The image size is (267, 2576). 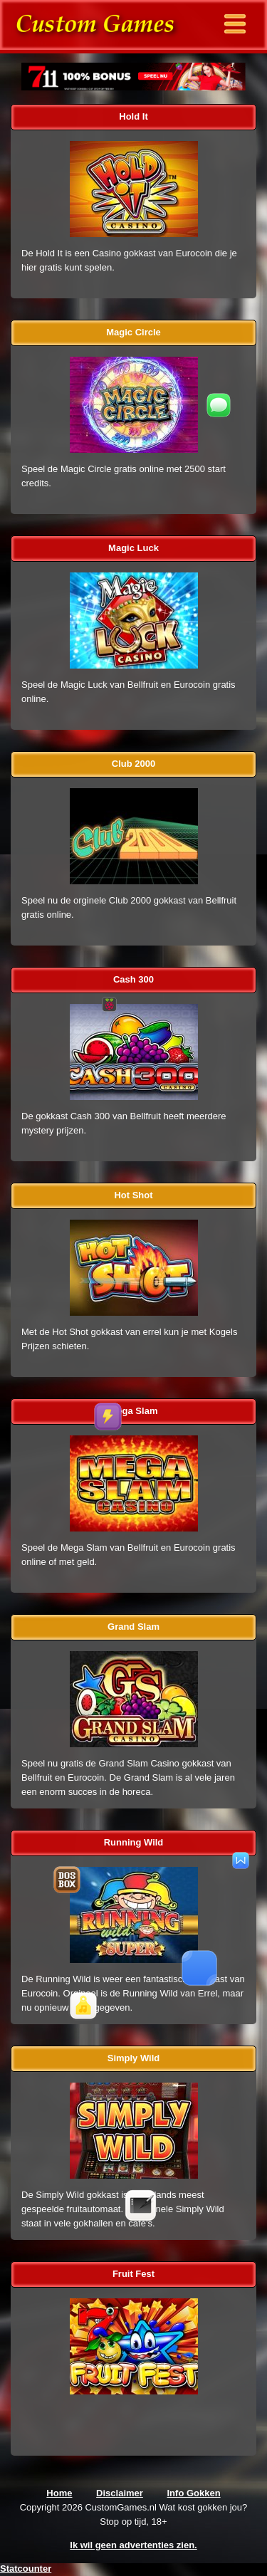 I want to click on launch raspbian operating system, so click(x=109, y=1004).